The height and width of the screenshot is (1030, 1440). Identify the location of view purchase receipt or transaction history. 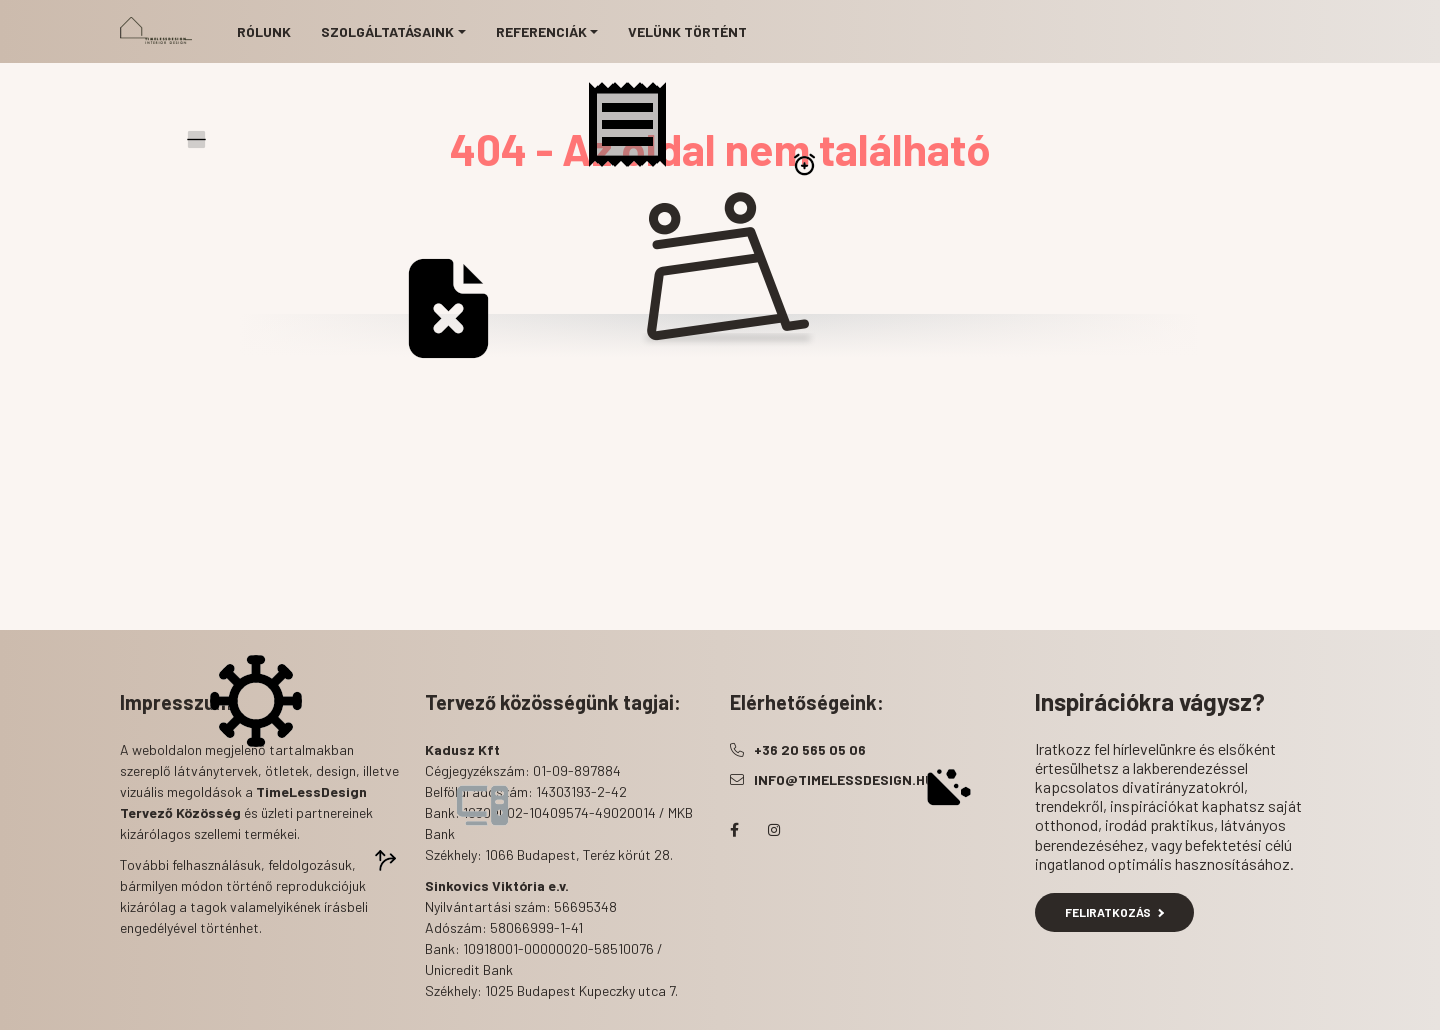
(627, 124).